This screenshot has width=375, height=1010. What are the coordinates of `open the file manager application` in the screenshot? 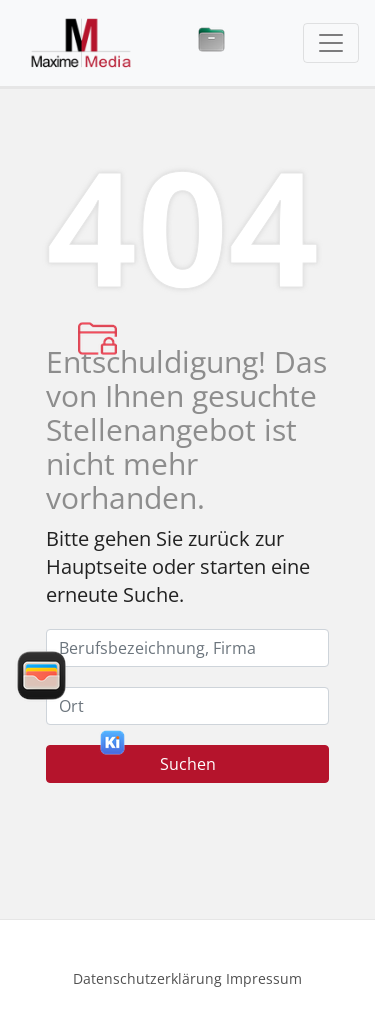 It's located at (211, 39).